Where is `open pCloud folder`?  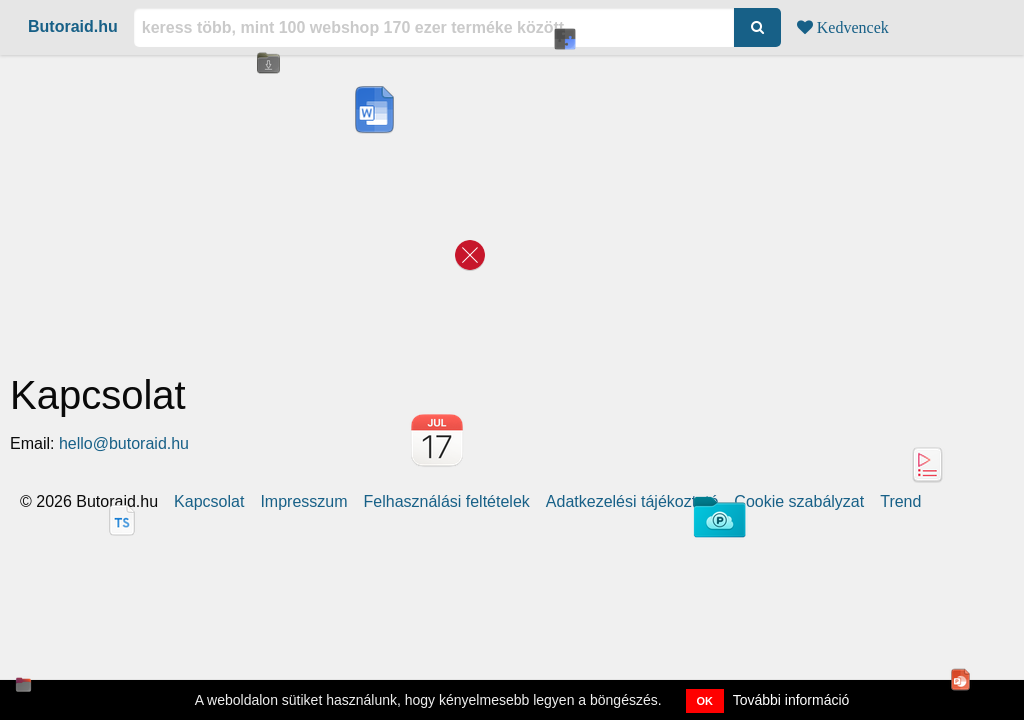
open pCloud folder is located at coordinates (719, 518).